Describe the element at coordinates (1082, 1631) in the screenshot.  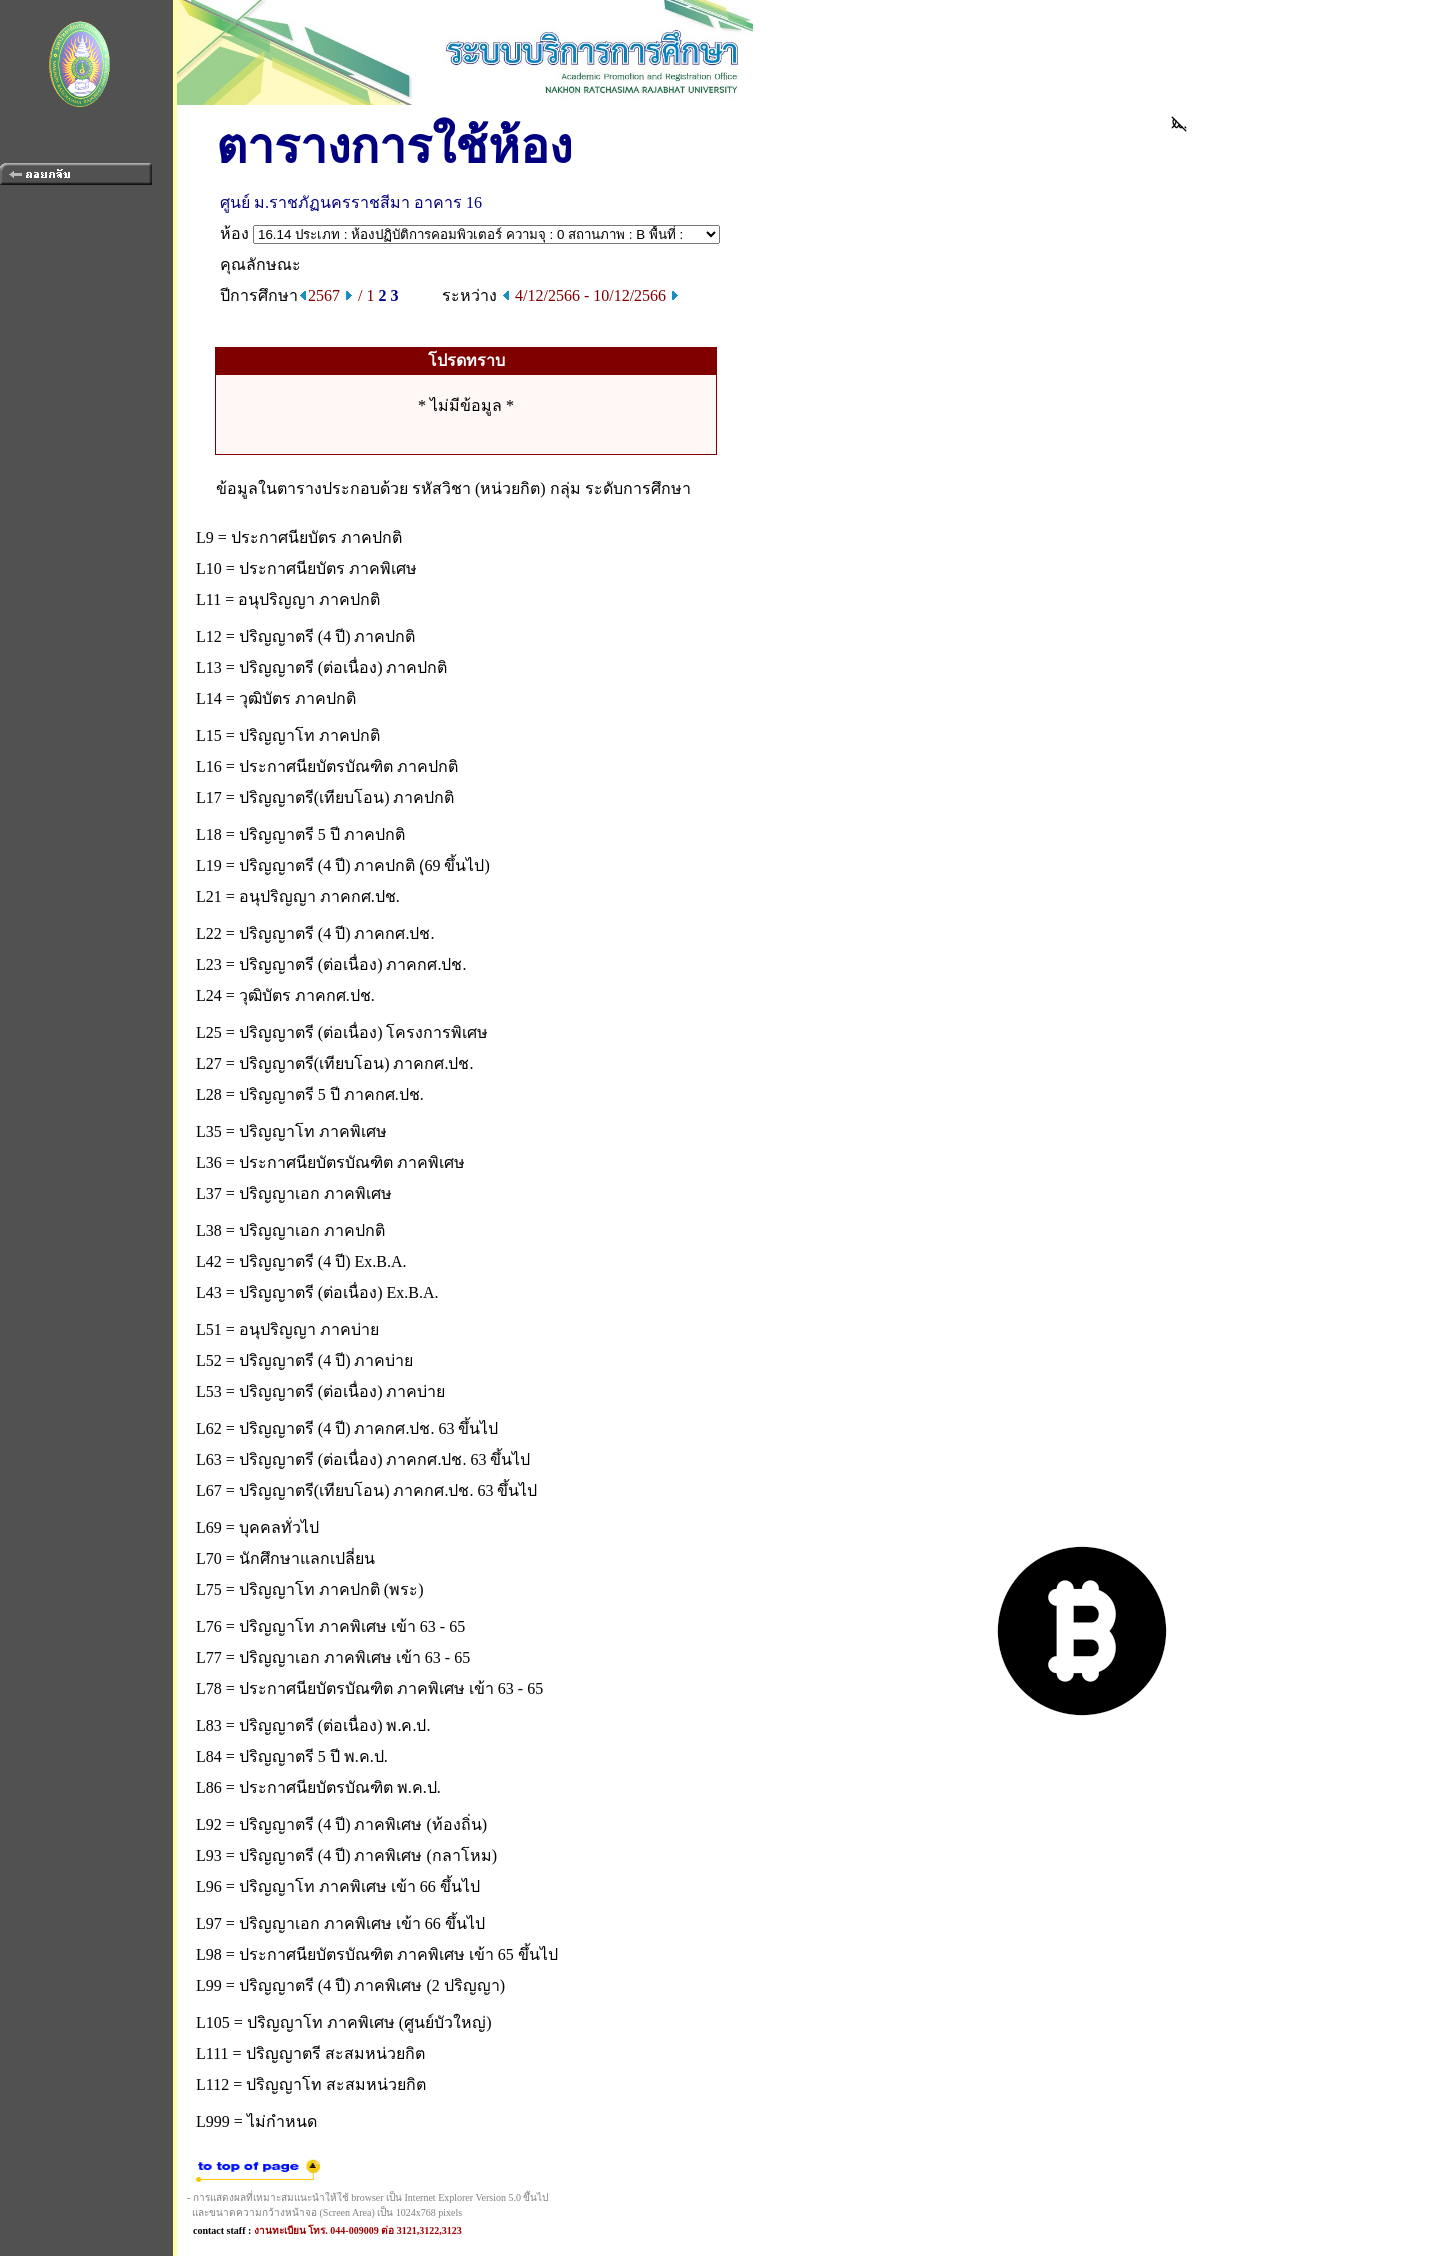
I see `view bitcoin wallet balance` at that location.